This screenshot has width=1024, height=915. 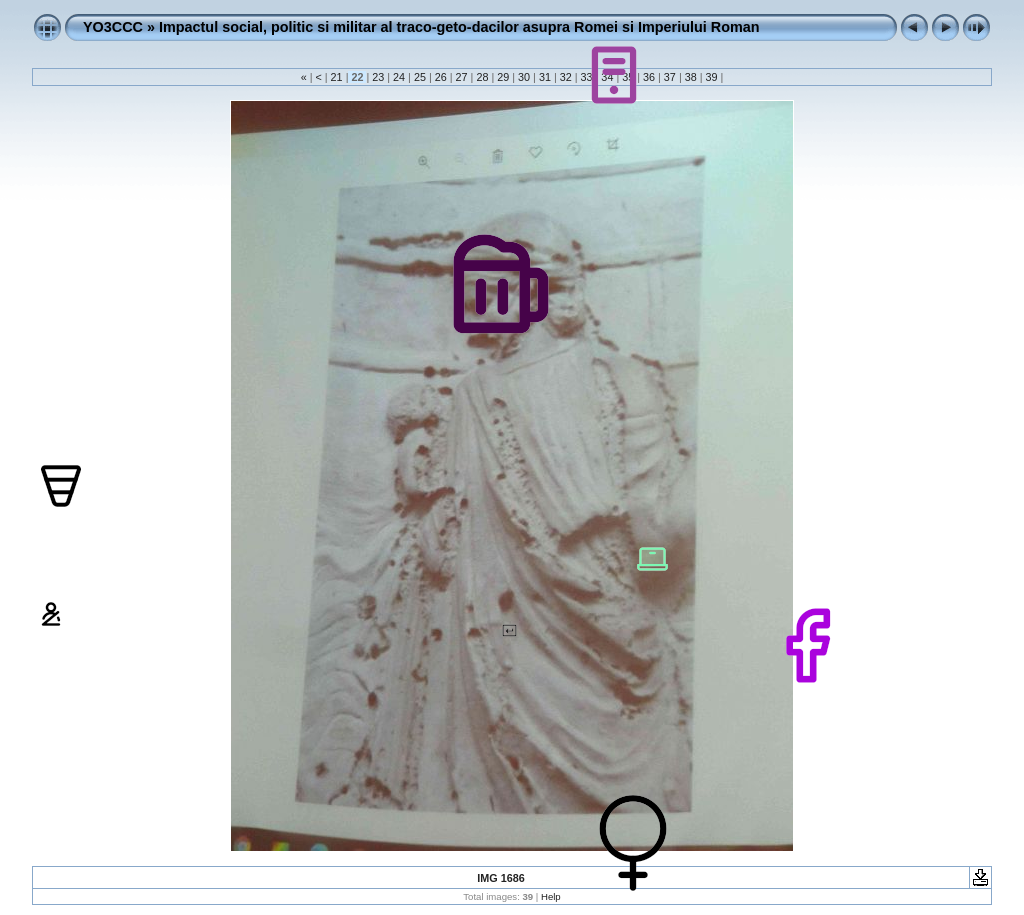 I want to click on open Facebook app, so click(x=806, y=645).